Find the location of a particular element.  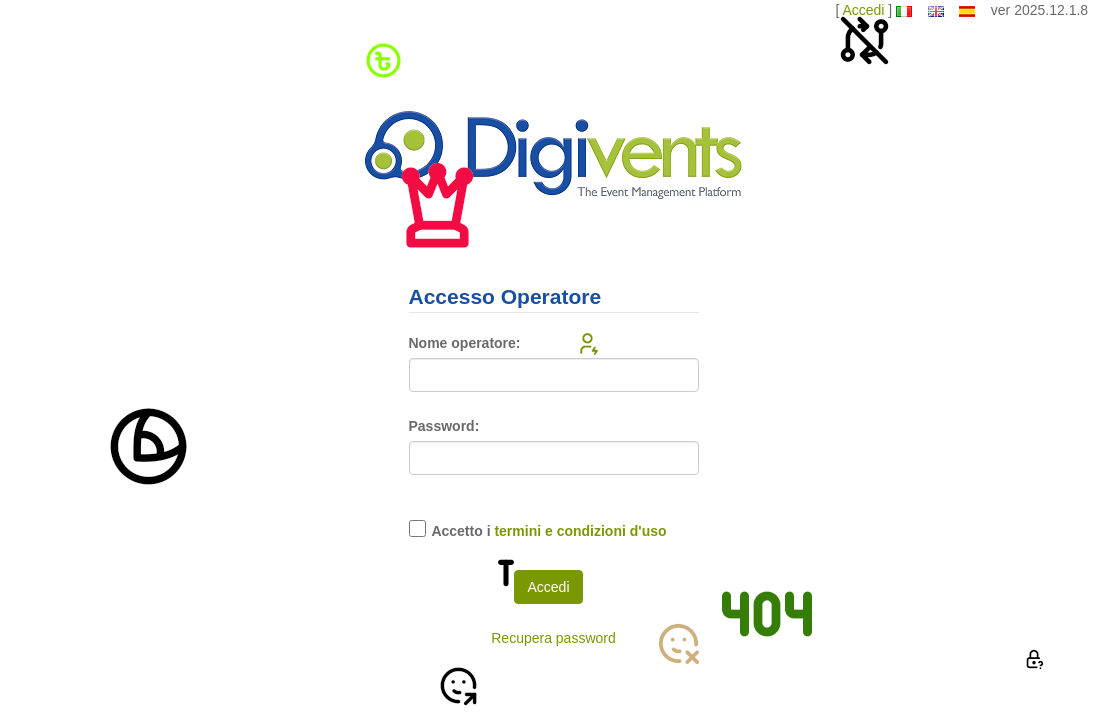

indicates page not found error is located at coordinates (767, 614).